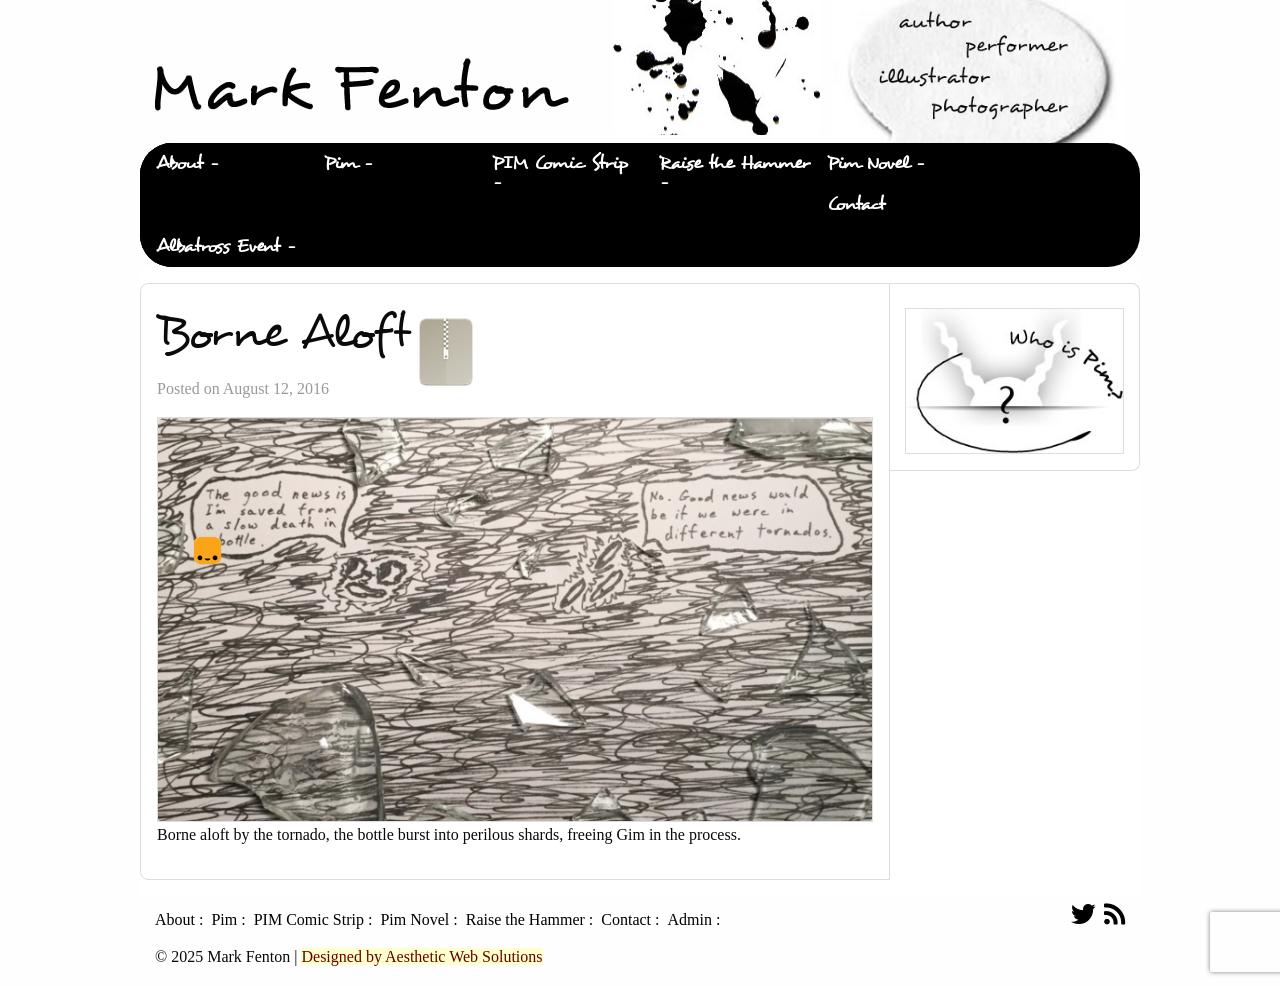  Describe the element at coordinates (207, 550) in the screenshot. I see `launch Enter the Gungeon game` at that location.